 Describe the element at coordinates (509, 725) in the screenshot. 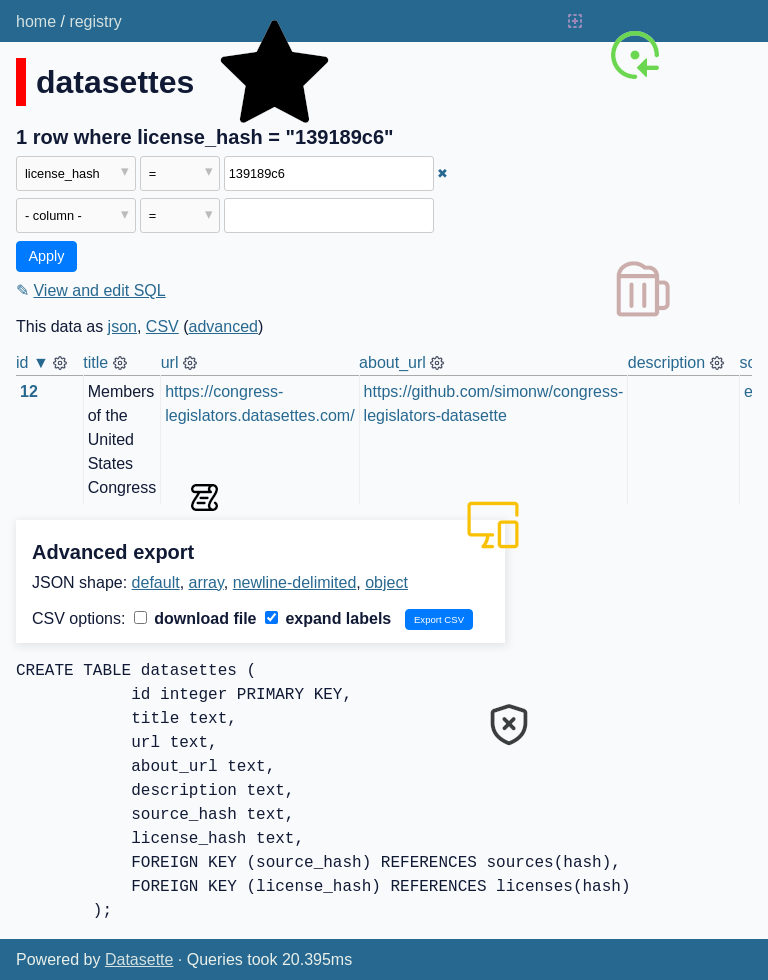

I see `security check failed` at that location.